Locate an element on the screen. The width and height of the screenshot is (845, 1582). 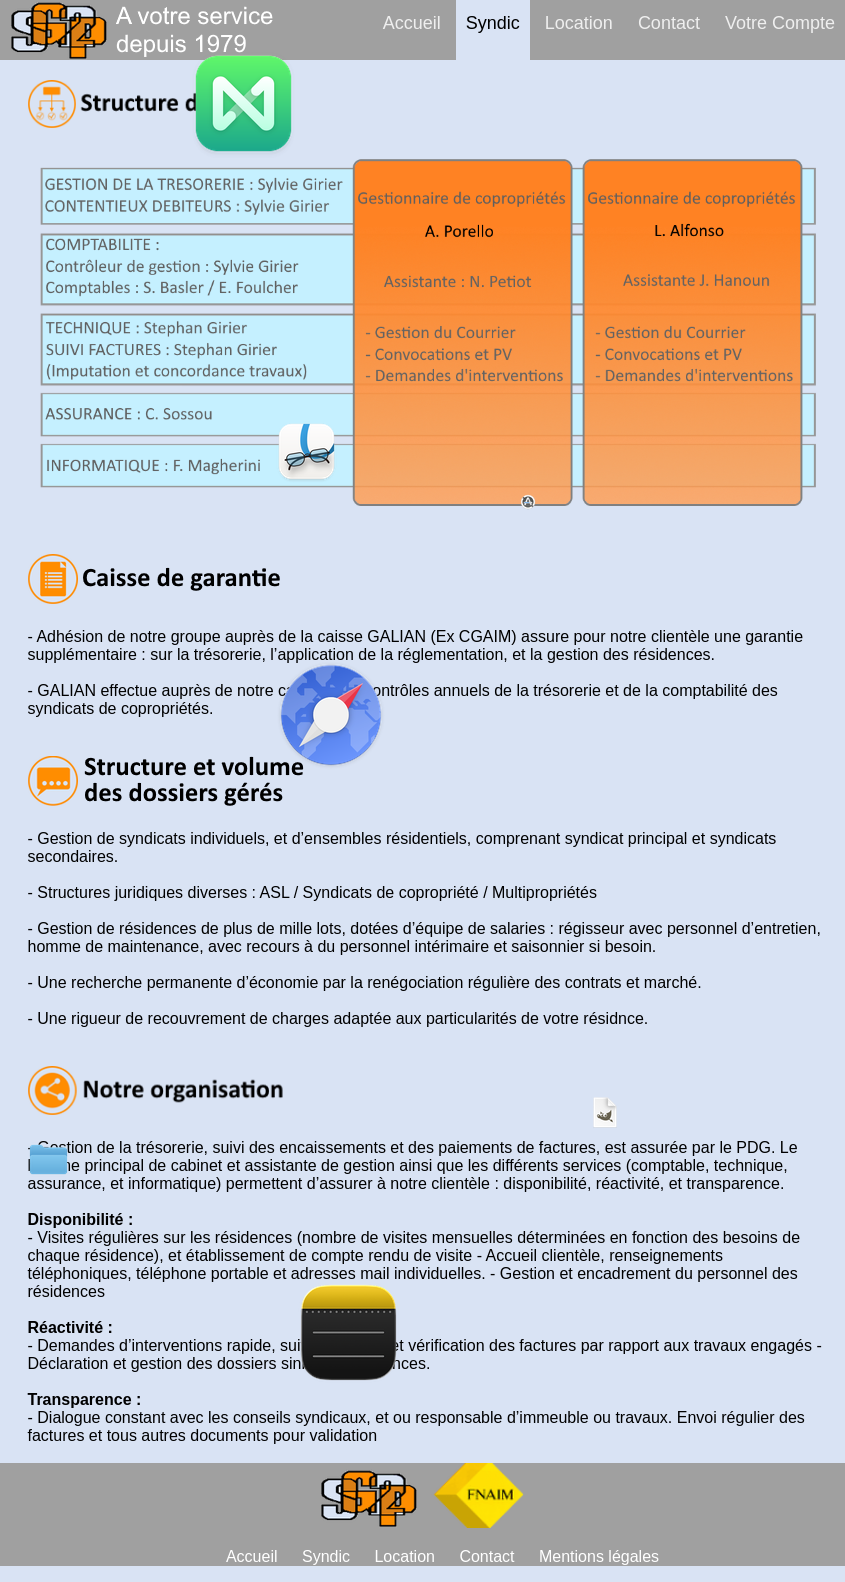
open folder to view contents is located at coordinates (48, 1159).